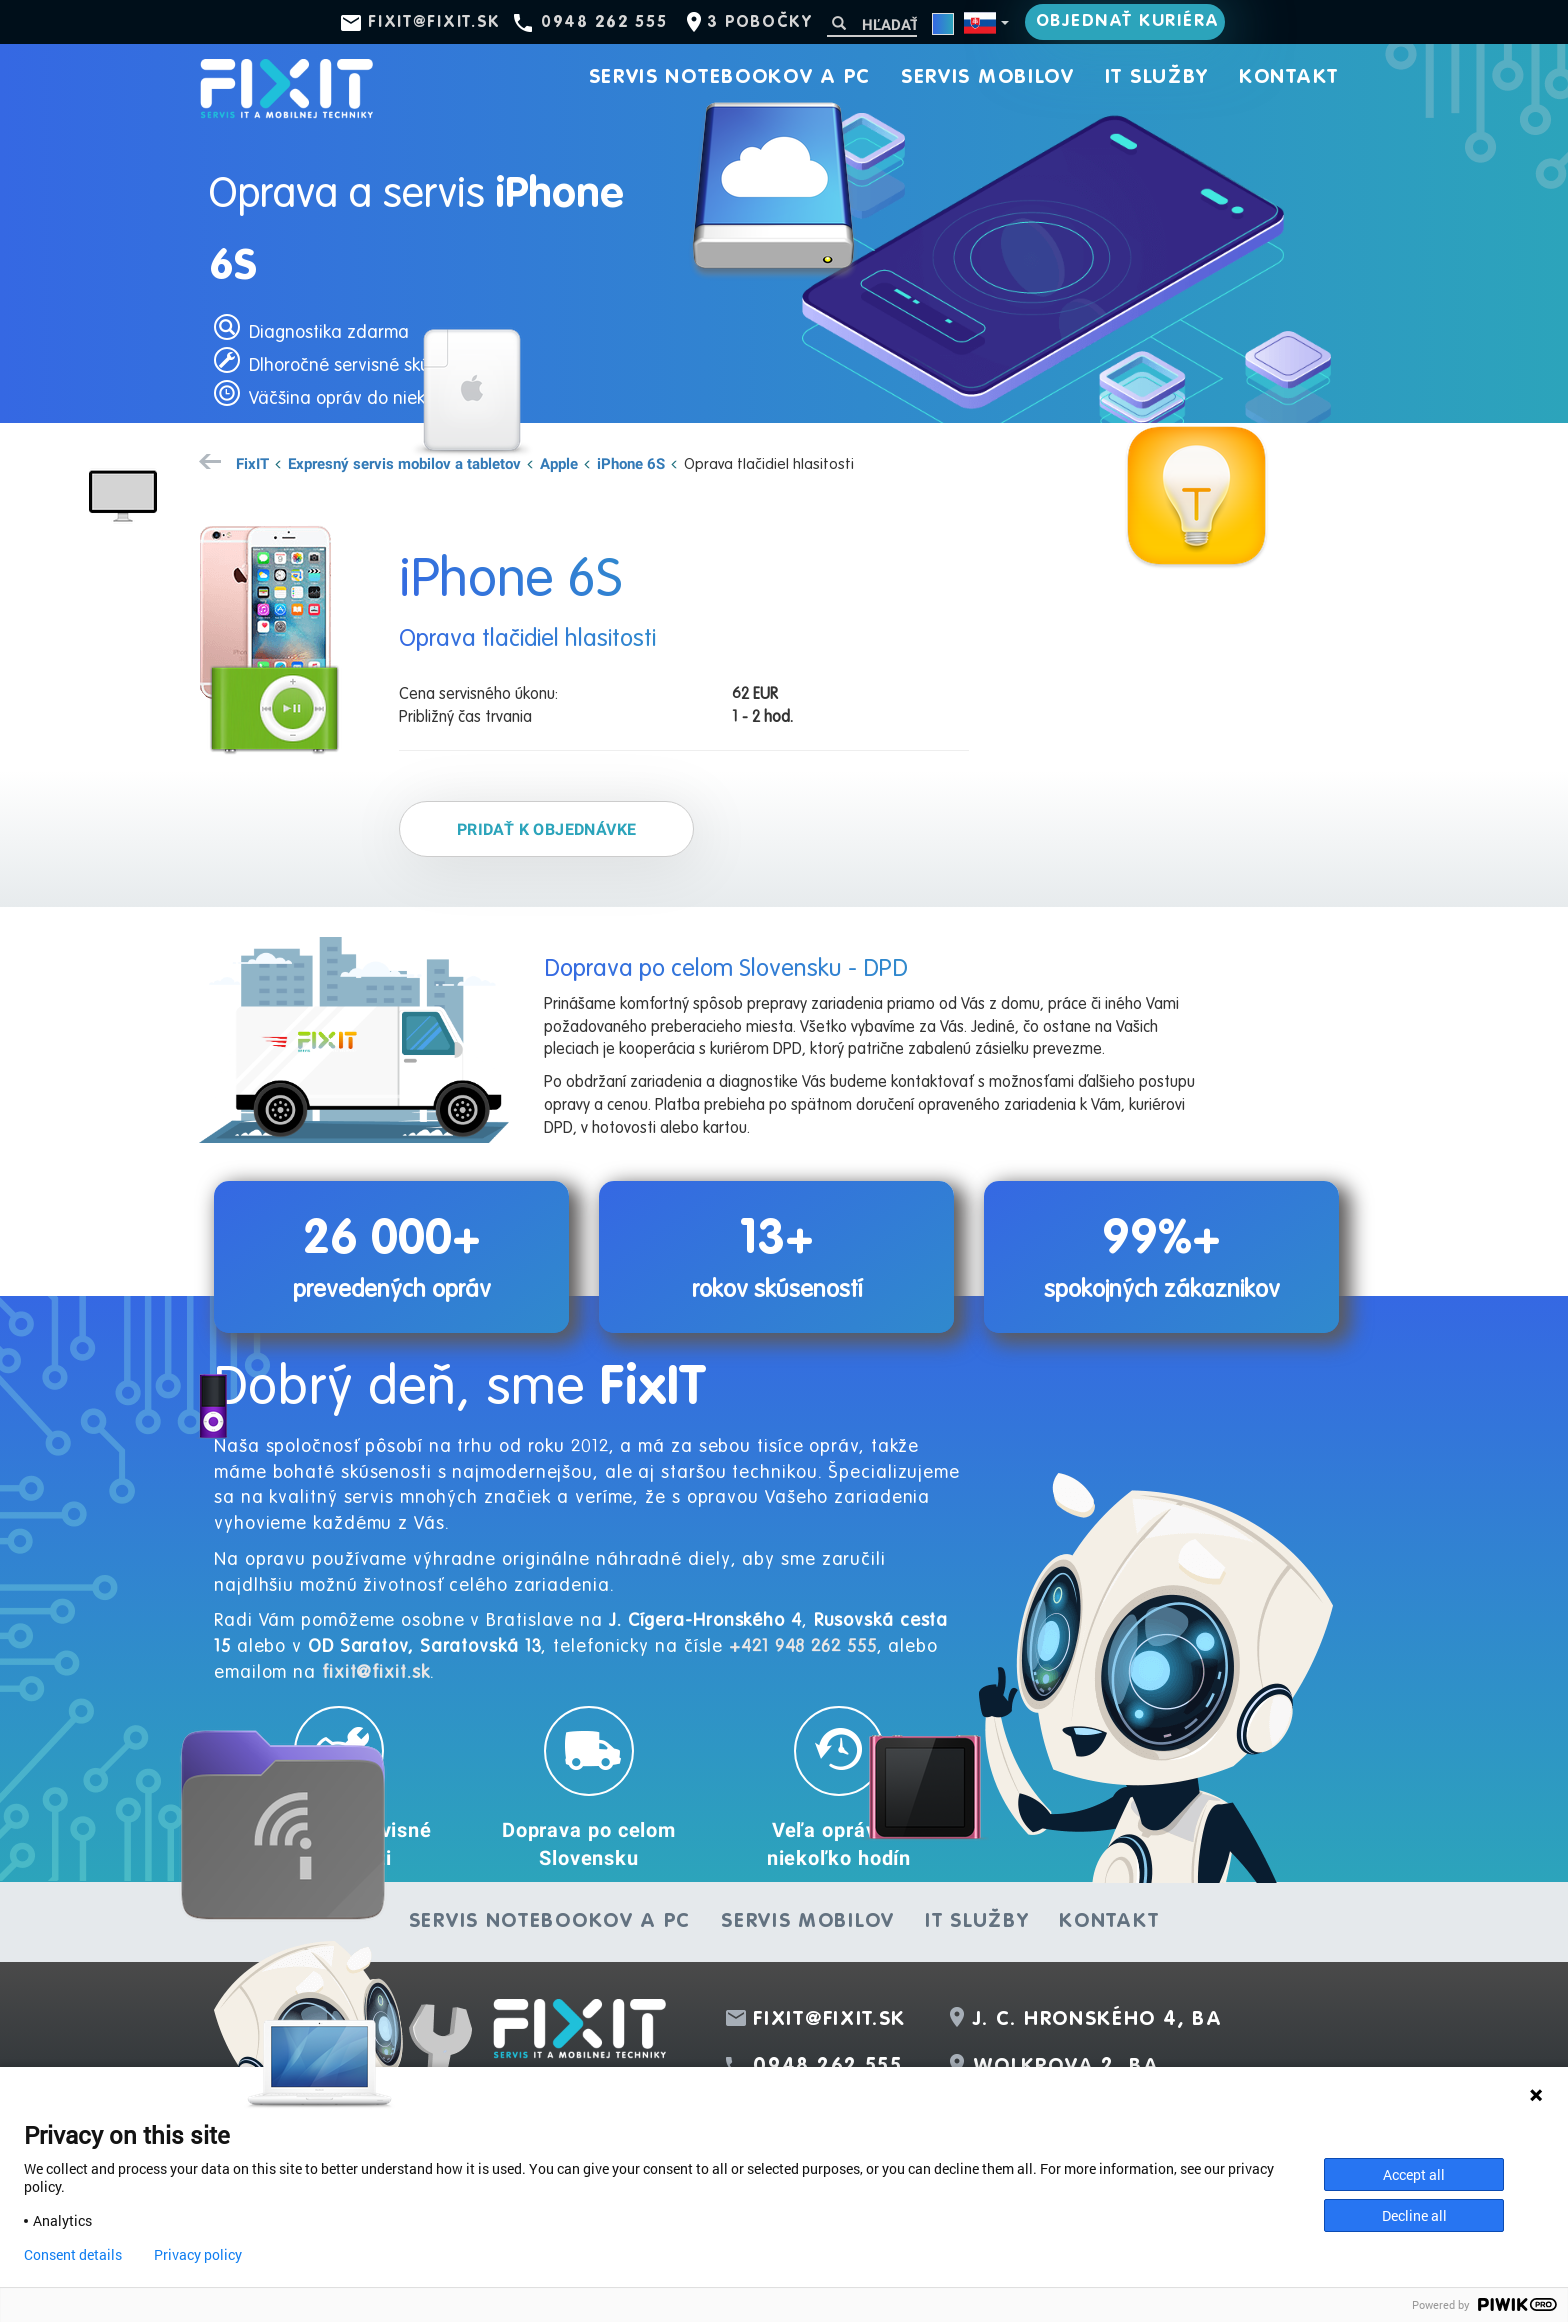 The width and height of the screenshot is (1568, 2322). I want to click on access AirPort Express network settings, so click(472, 390).